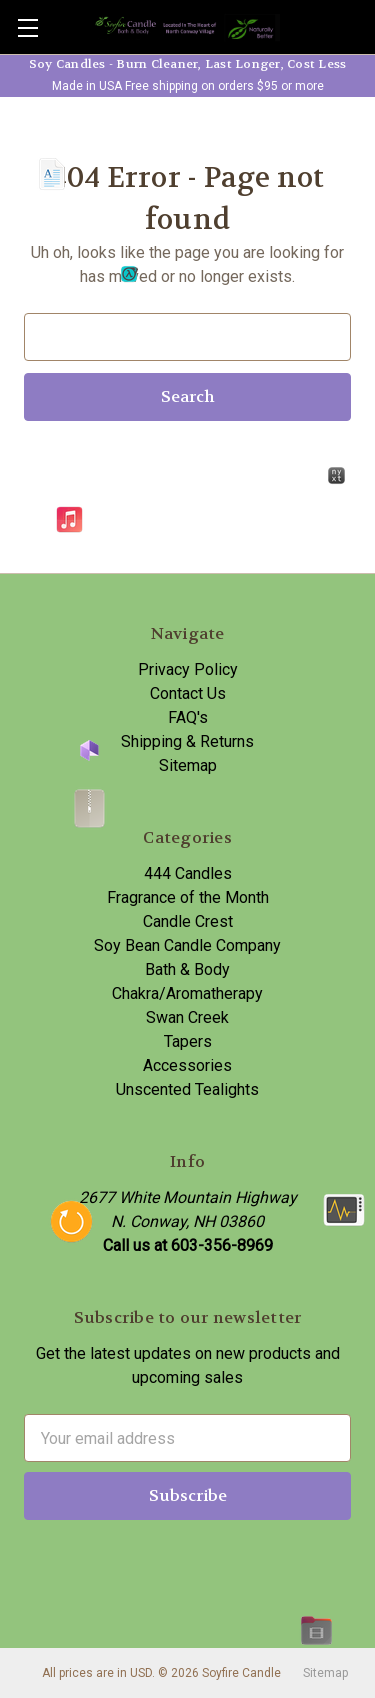  What do you see at coordinates (71, 1221) in the screenshot?
I see `restart the system` at bounding box center [71, 1221].